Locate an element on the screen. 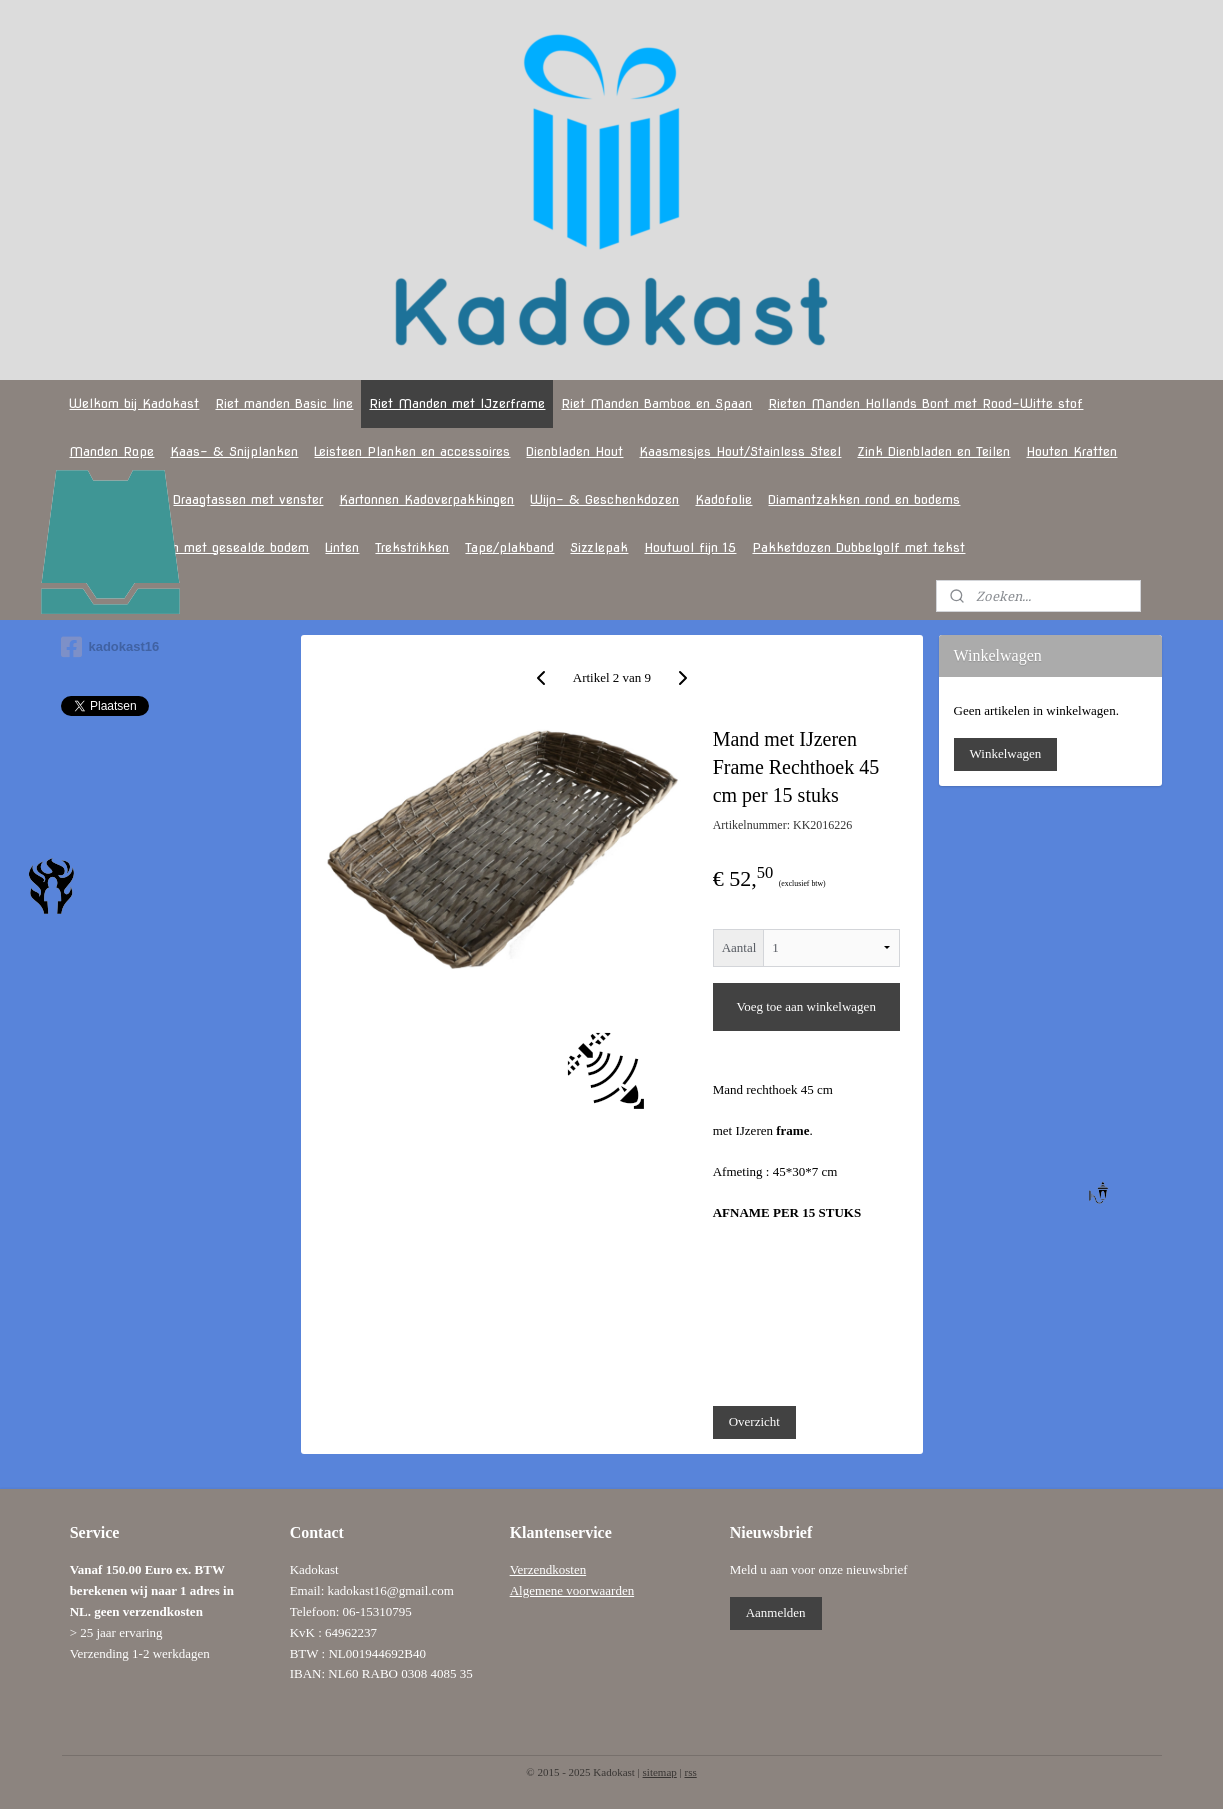 This screenshot has height=1809, width=1223. toggle wall light on or off is located at coordinates (1100, 1192).